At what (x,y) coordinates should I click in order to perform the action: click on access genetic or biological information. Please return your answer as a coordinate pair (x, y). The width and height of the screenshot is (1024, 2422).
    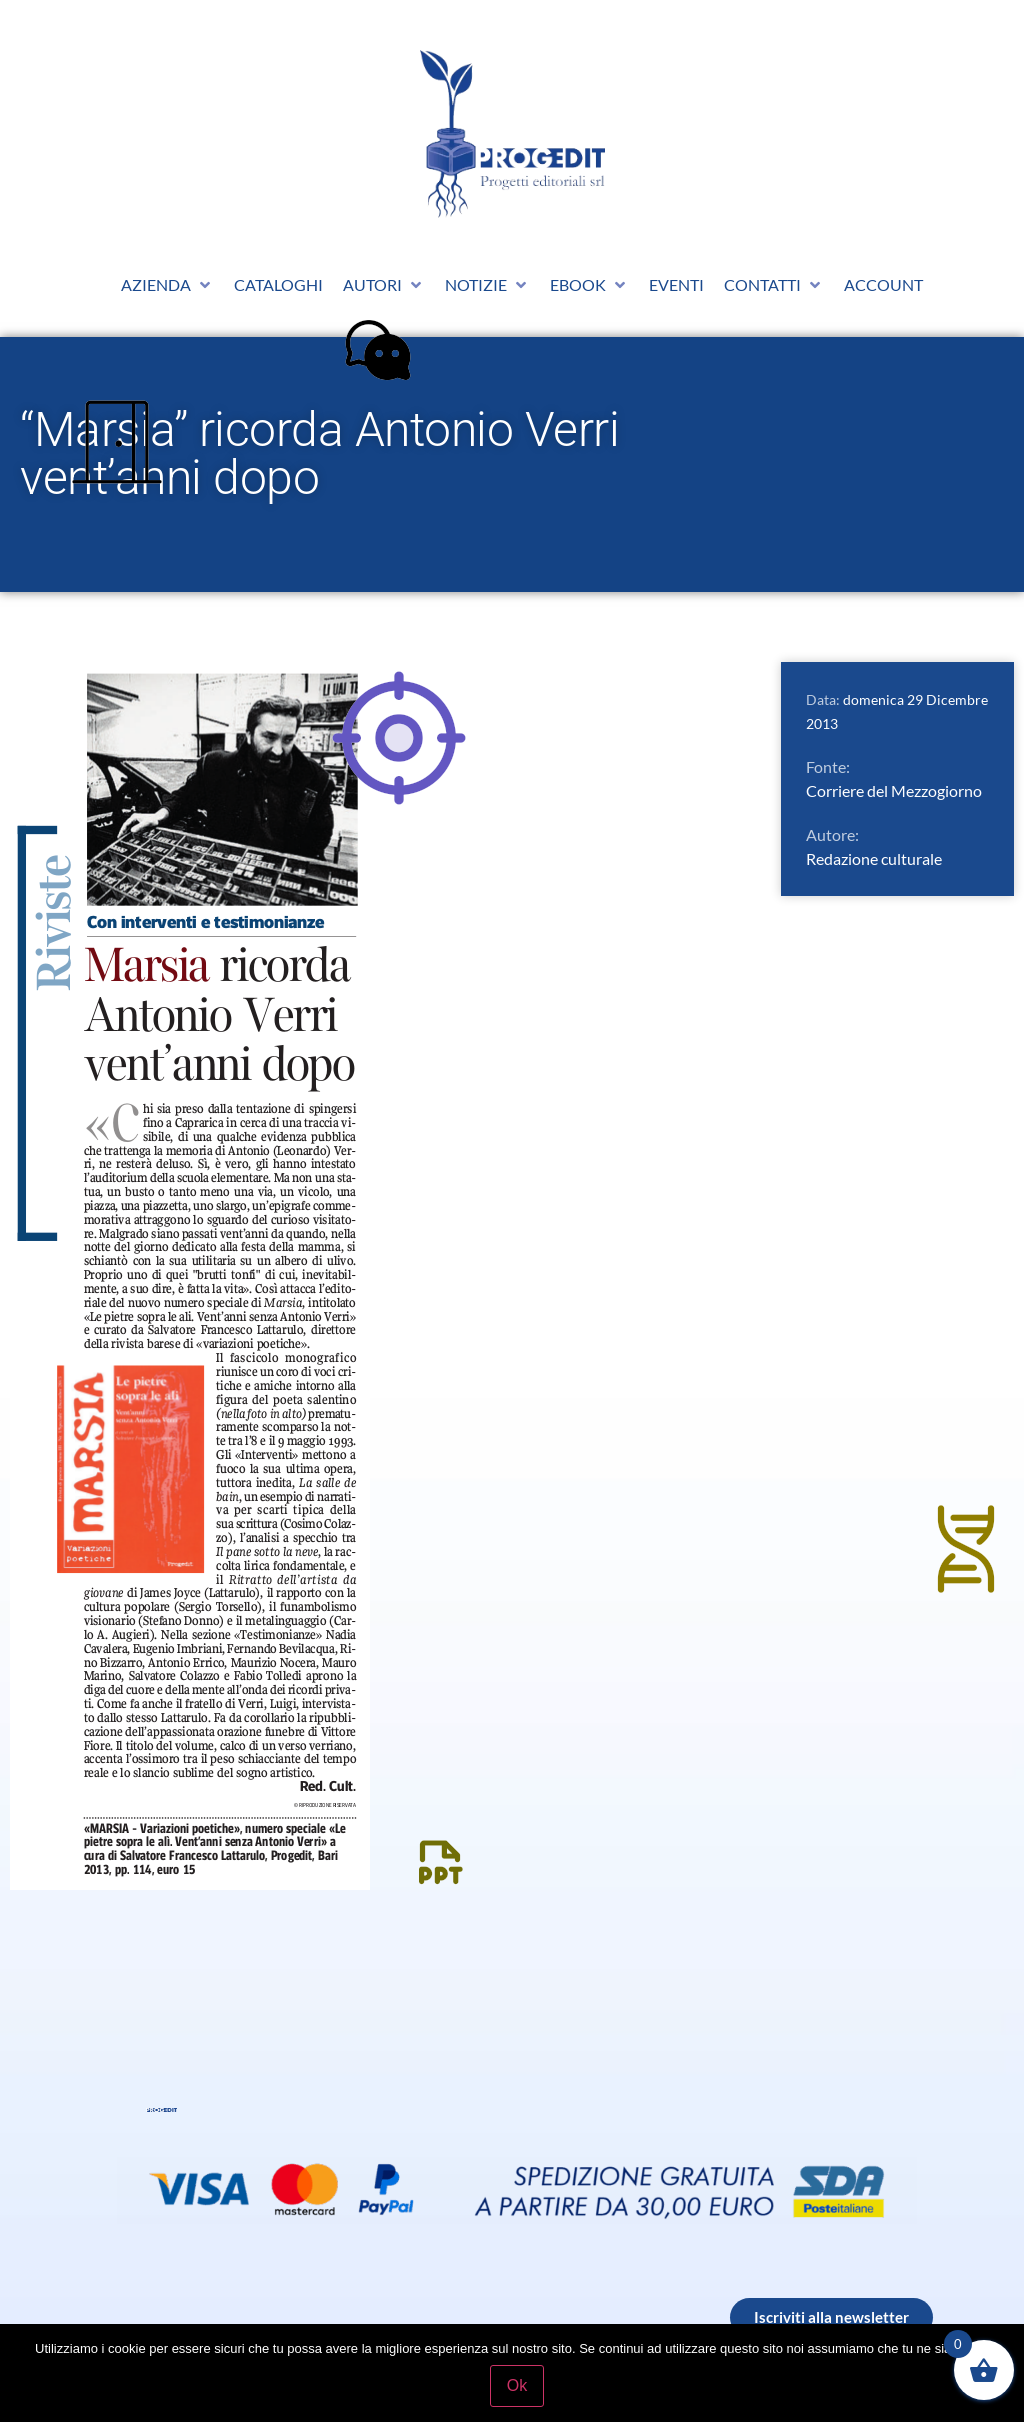
    Looking at the image, I should click on (966, 1549).